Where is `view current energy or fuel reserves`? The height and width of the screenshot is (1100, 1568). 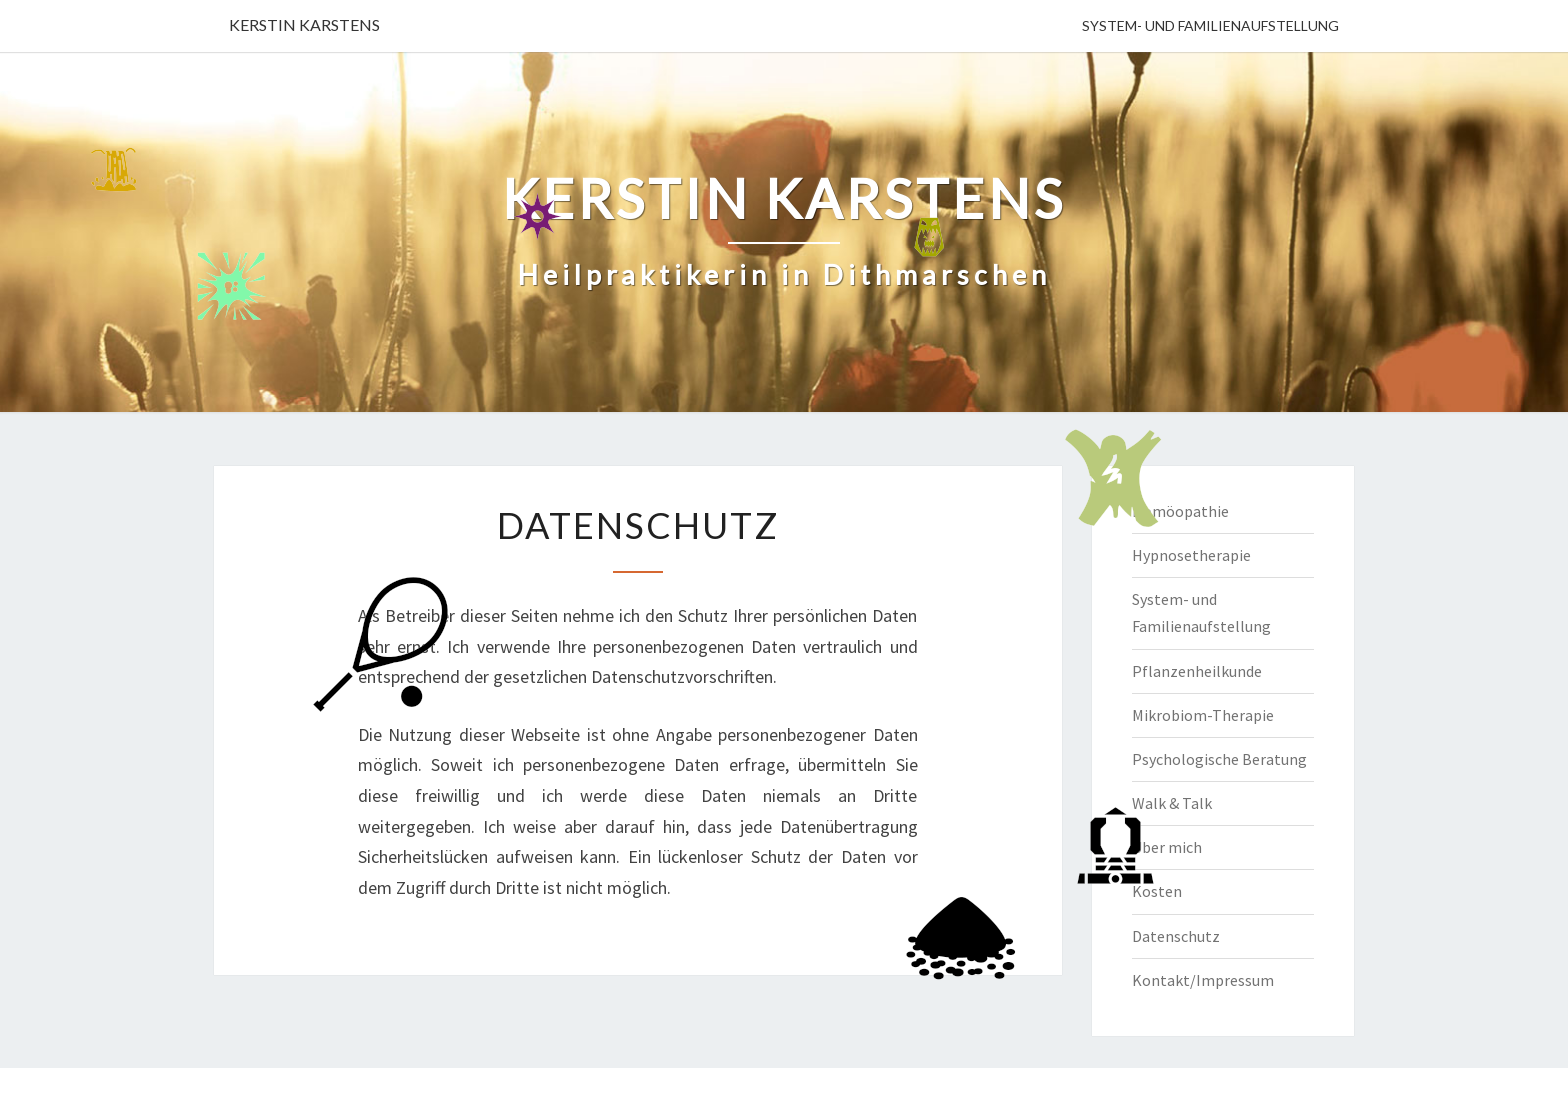 view current energy or fuel reserves is located at coordinates (1115, 845).